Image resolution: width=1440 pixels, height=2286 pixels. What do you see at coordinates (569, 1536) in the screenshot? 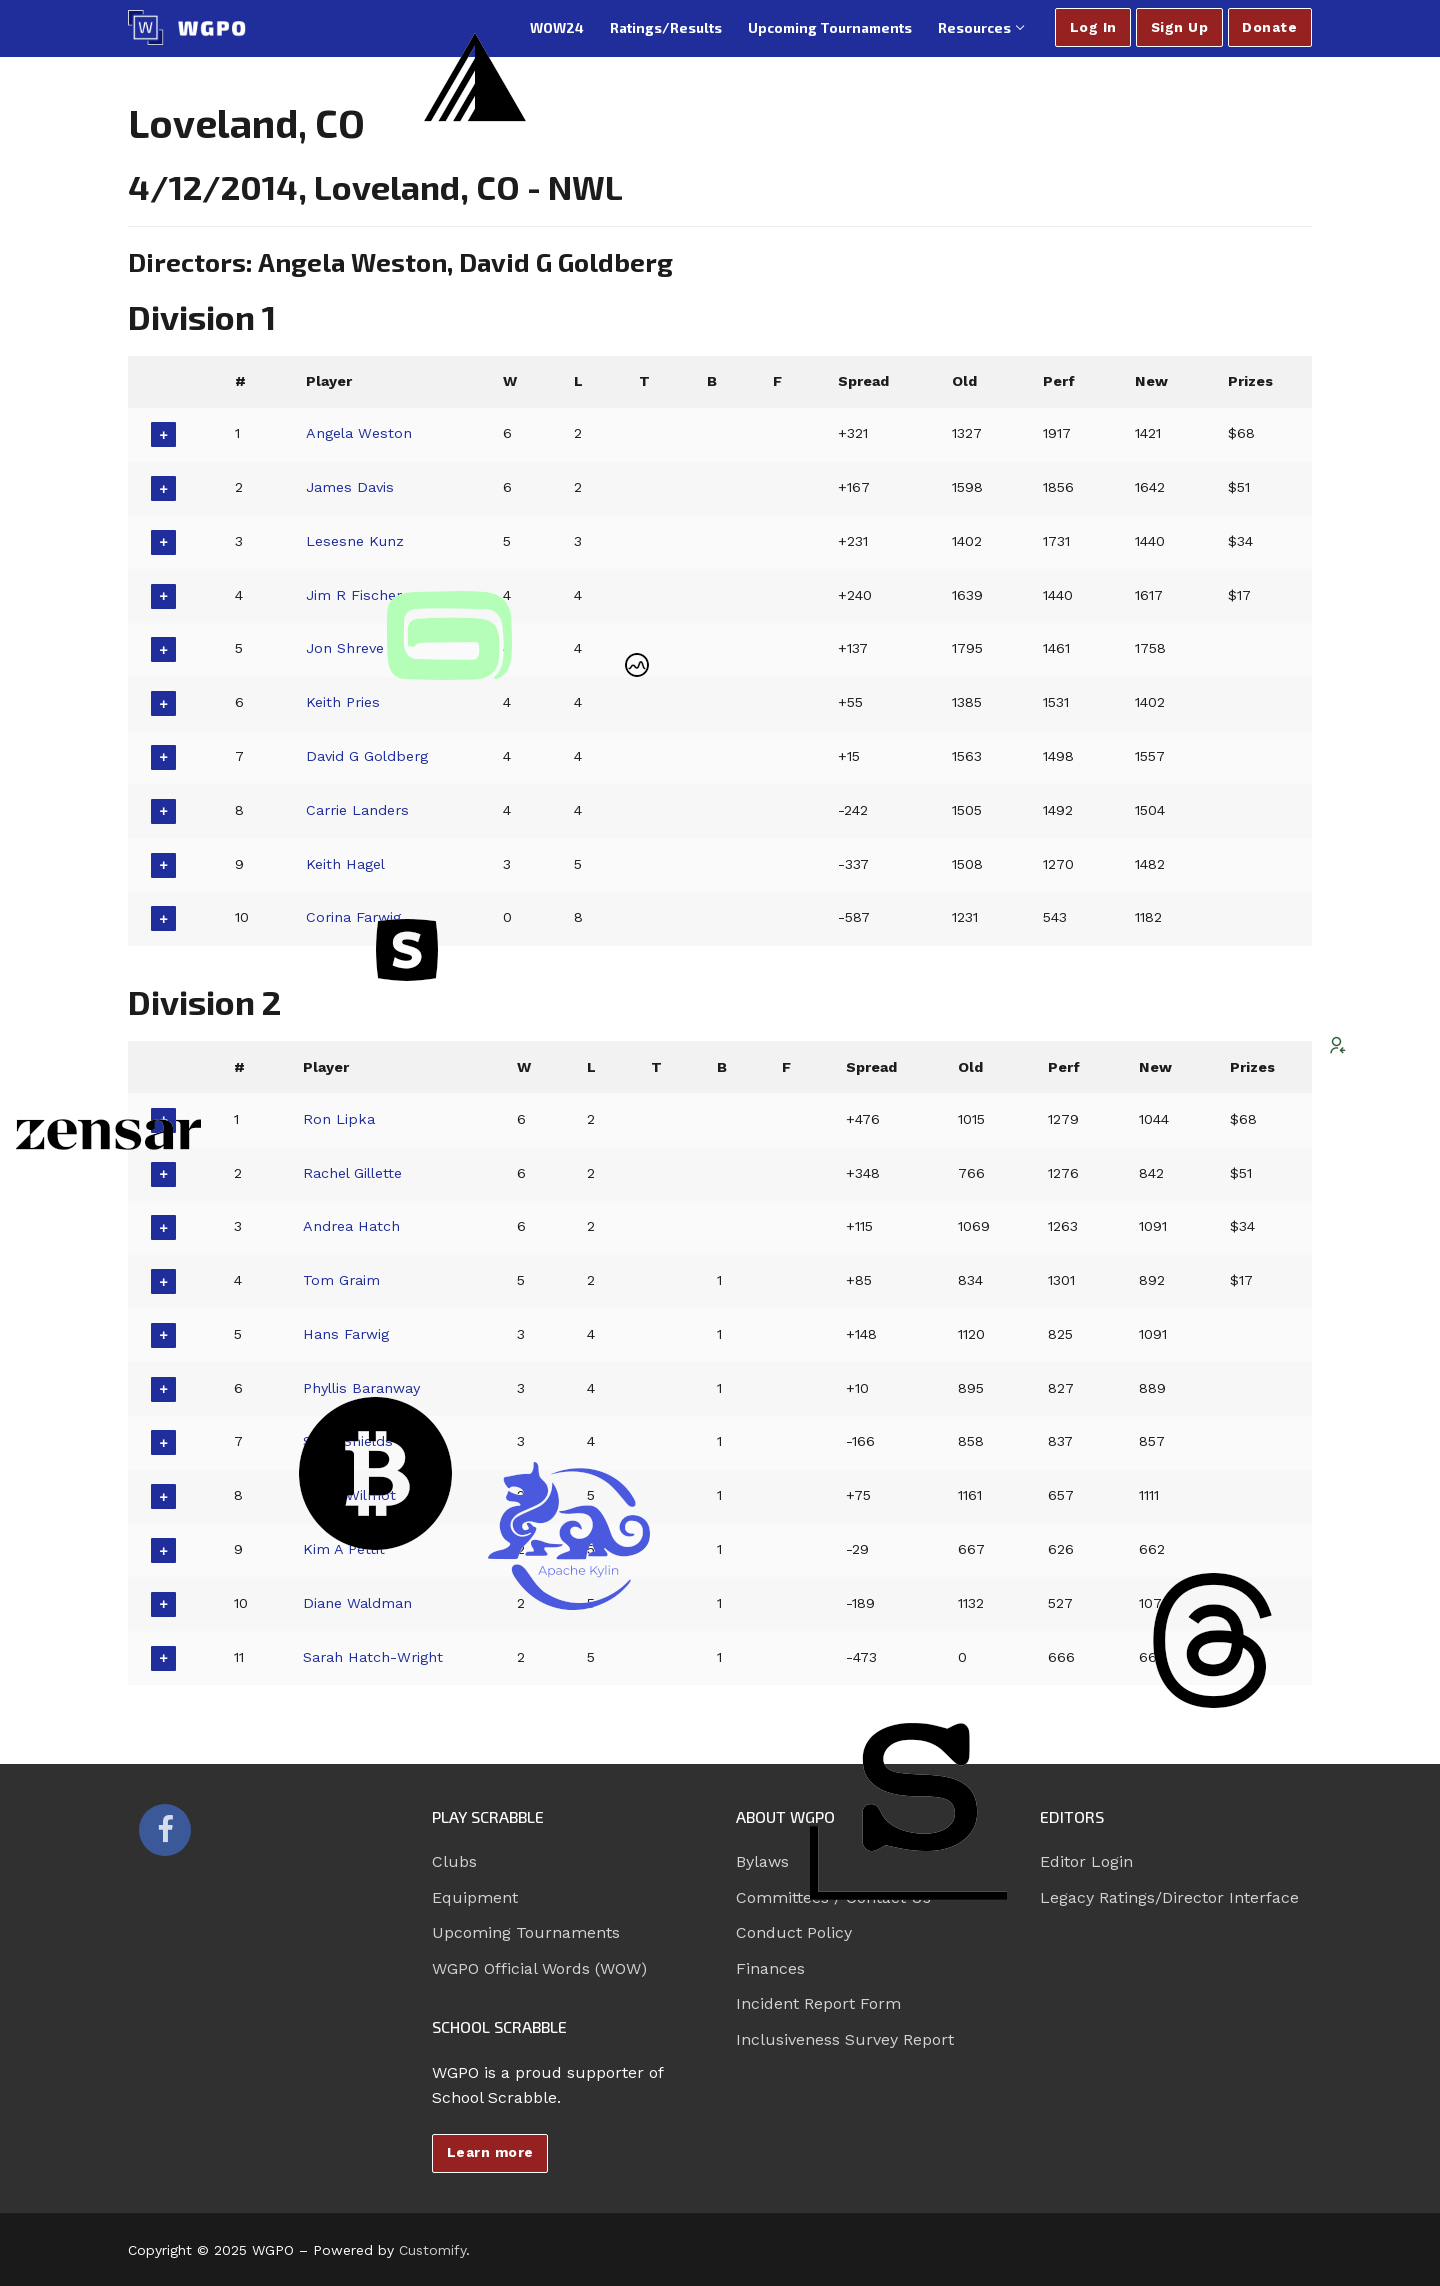
I see `Apache Kylin project logo` at bounding box center [569, 1536].